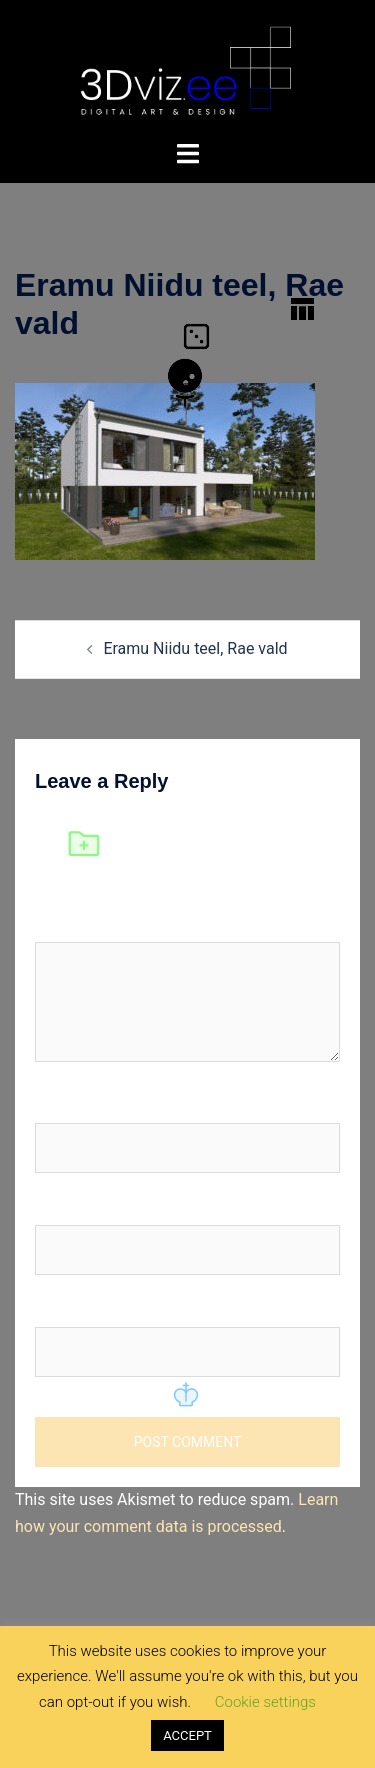 Image resolution: width=375 pixels, height=1768 pixels. I want to click on indicates premium or royal status, so click(186, 1396).